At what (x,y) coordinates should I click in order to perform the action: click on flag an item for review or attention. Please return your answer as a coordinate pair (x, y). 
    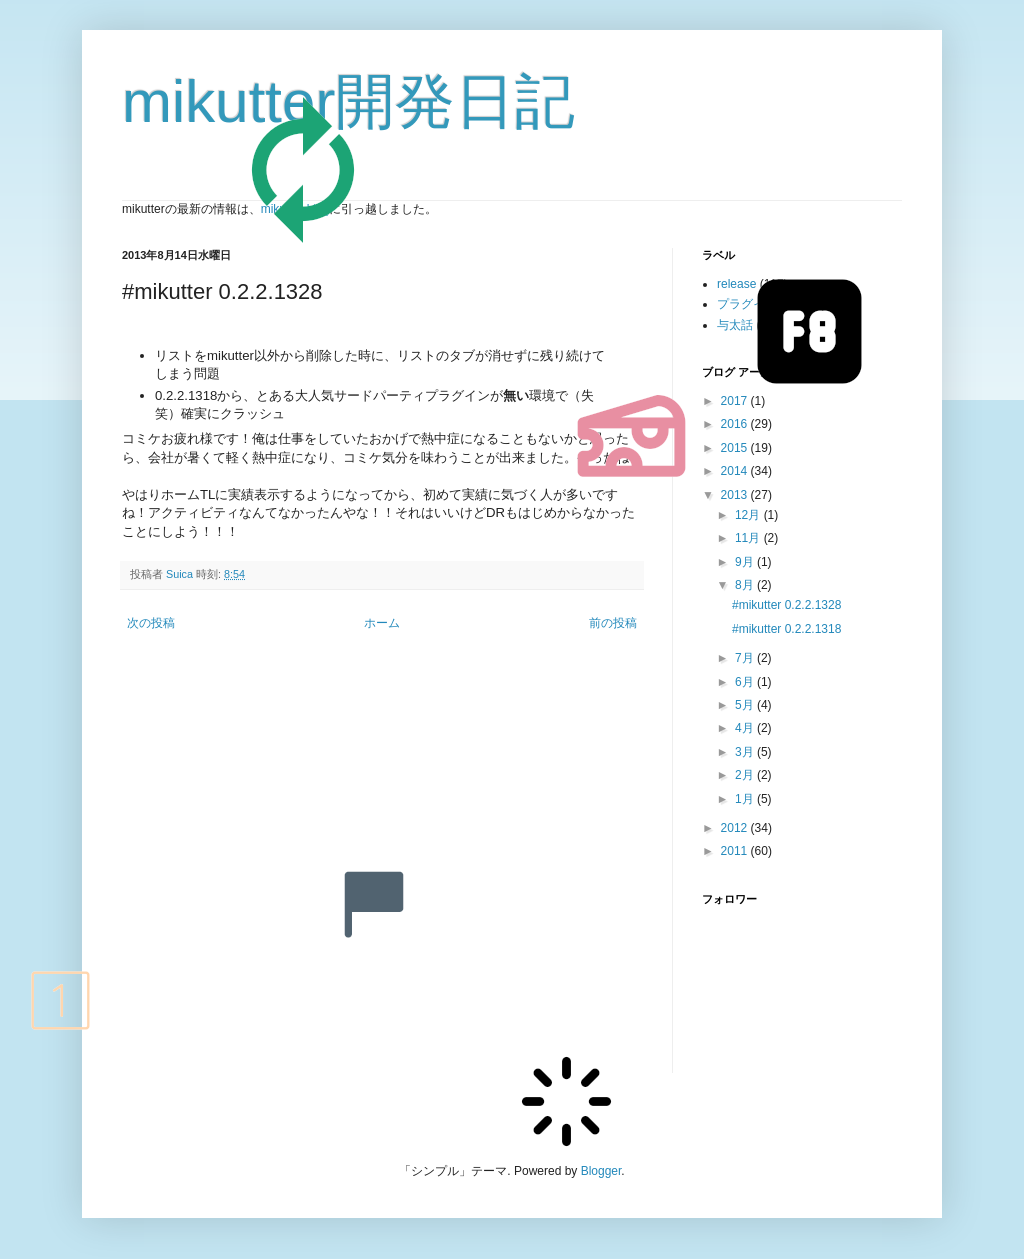
    Looking at the image, I should click on (374, 901).